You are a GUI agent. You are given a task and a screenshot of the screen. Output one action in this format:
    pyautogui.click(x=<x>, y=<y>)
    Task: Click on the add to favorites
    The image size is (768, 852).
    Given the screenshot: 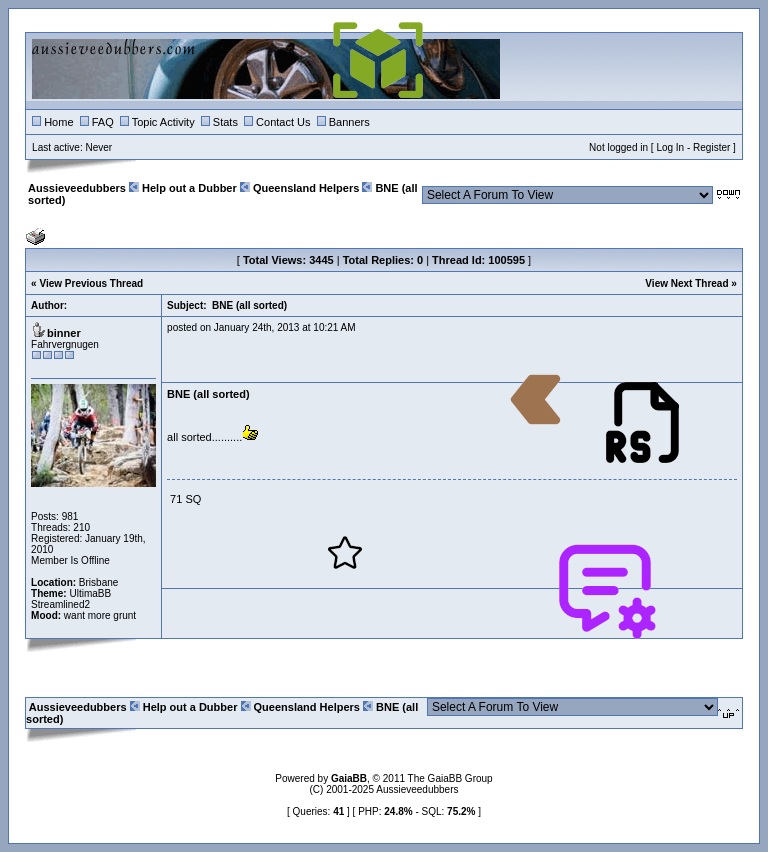 What is the action you would take?
    pyautogui.click(x=345, y=553)
    